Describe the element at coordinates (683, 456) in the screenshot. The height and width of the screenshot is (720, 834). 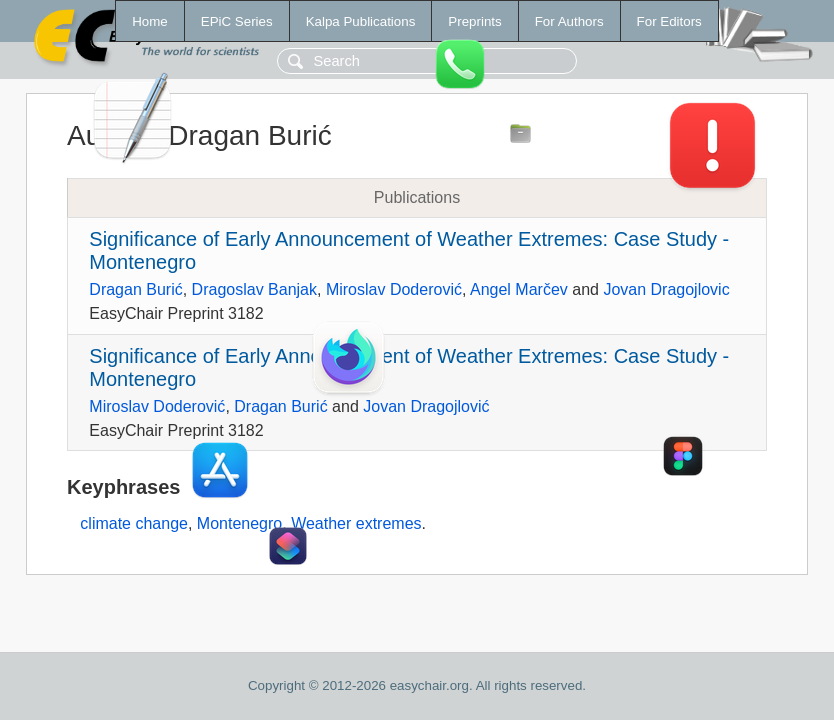
I see `open Figma design application` at that location.